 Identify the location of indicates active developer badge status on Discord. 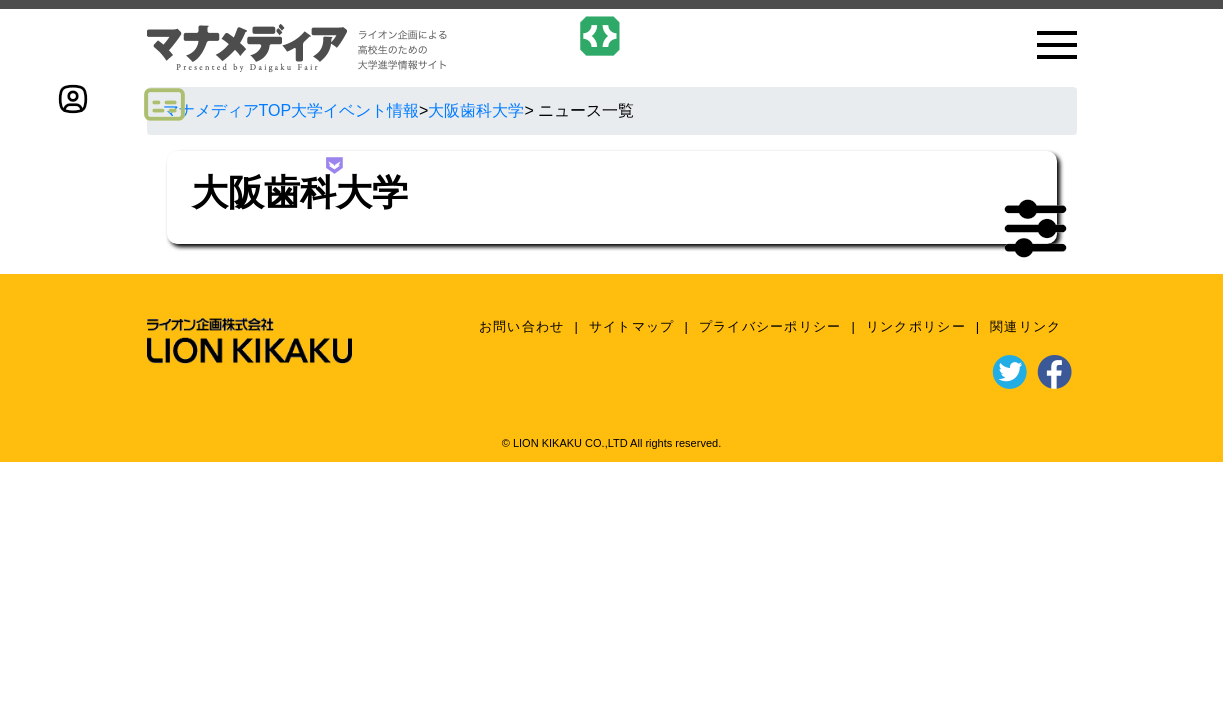
(600, 36).